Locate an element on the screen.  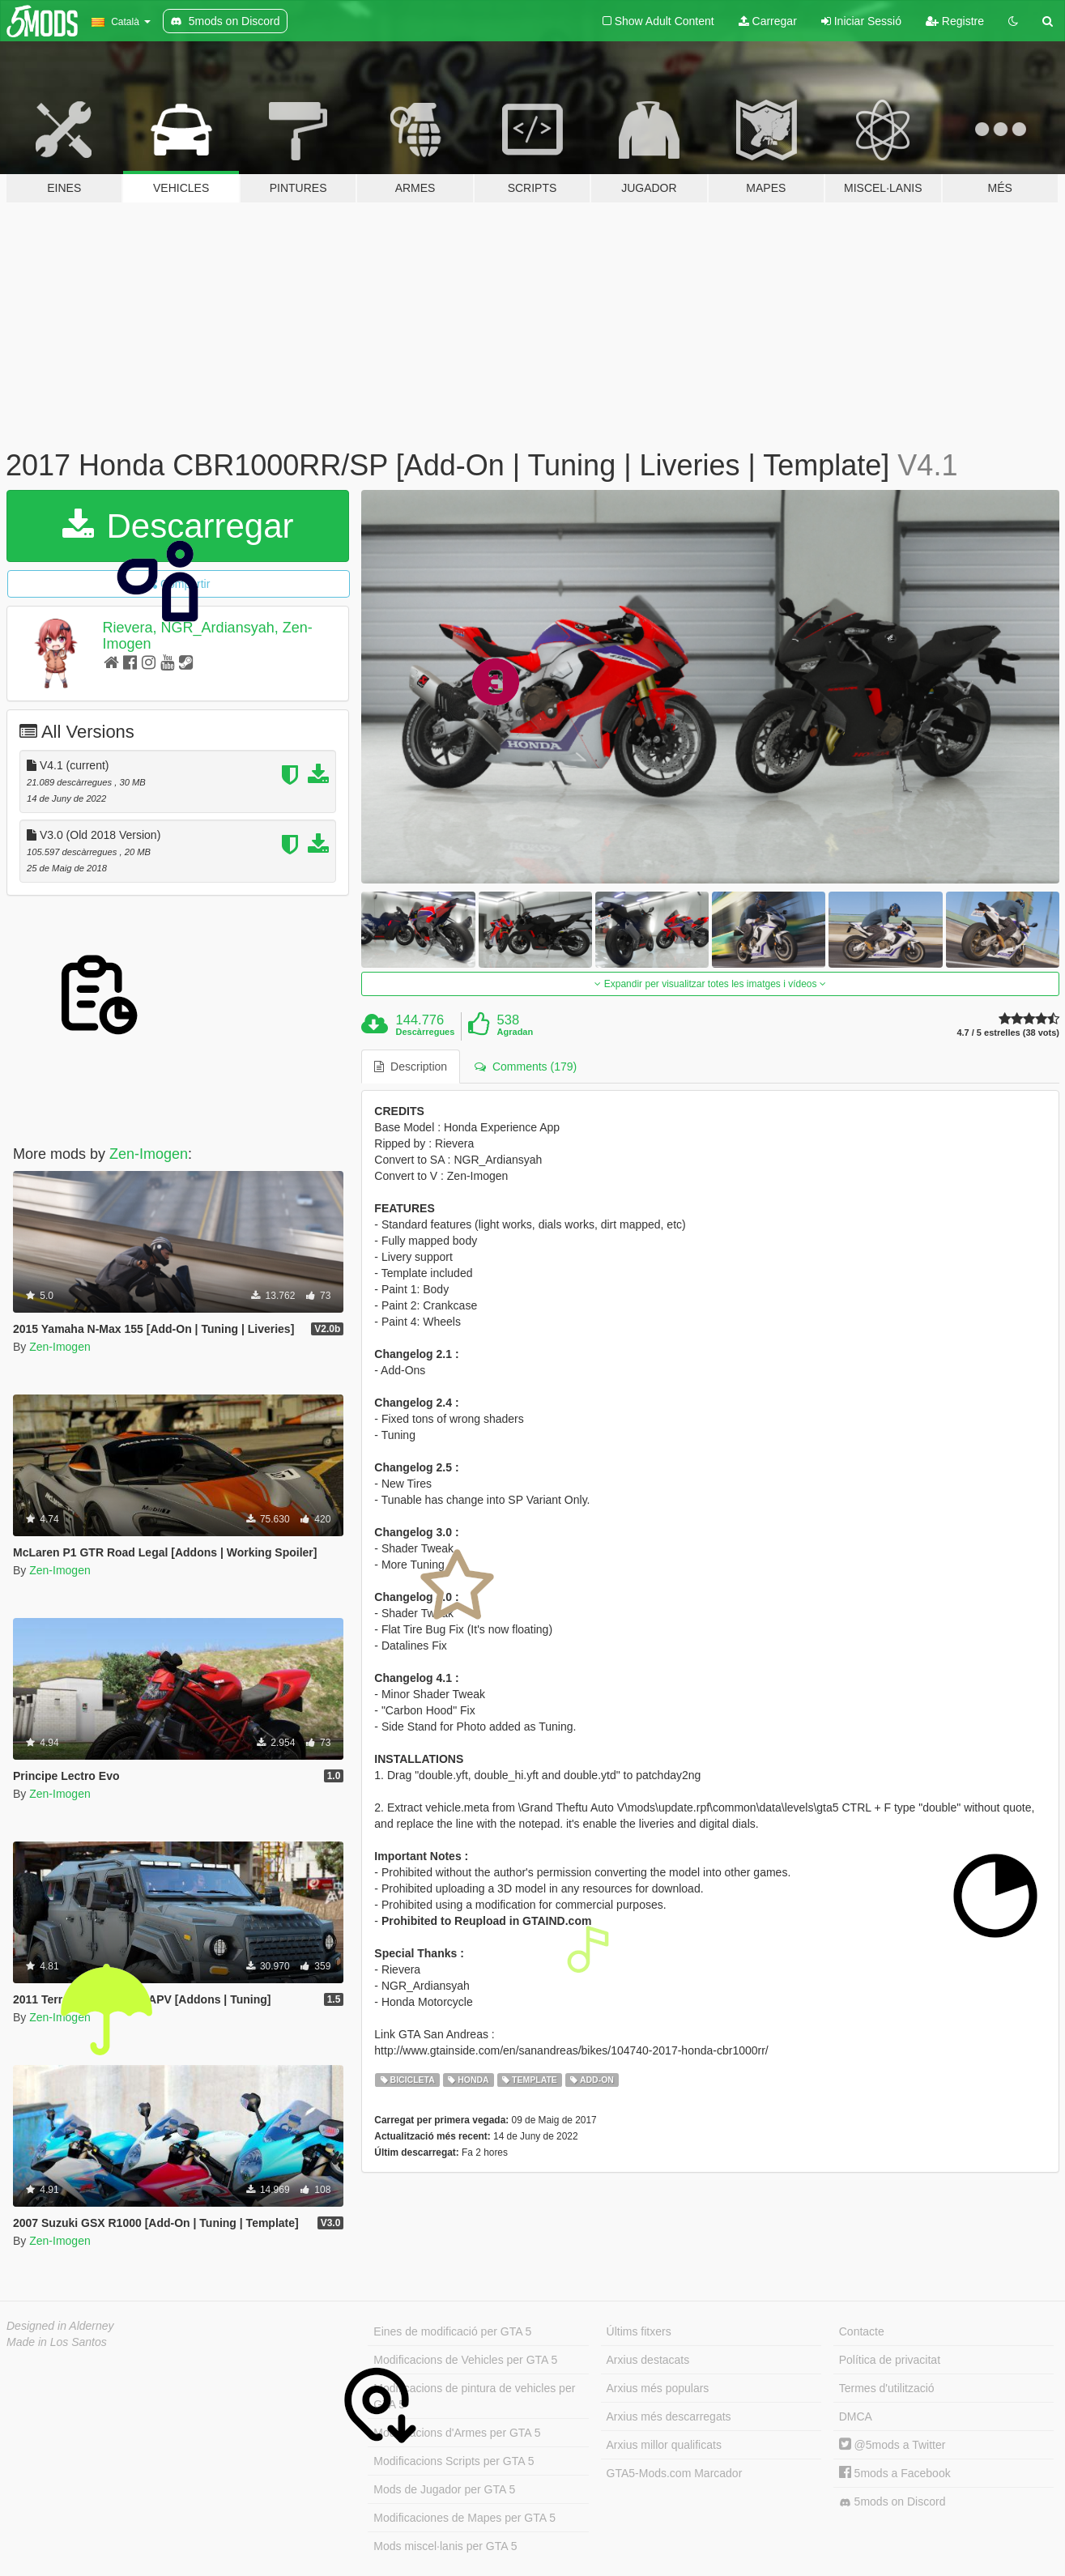
drop a pin at current location is located at coordinates (377, 2404).